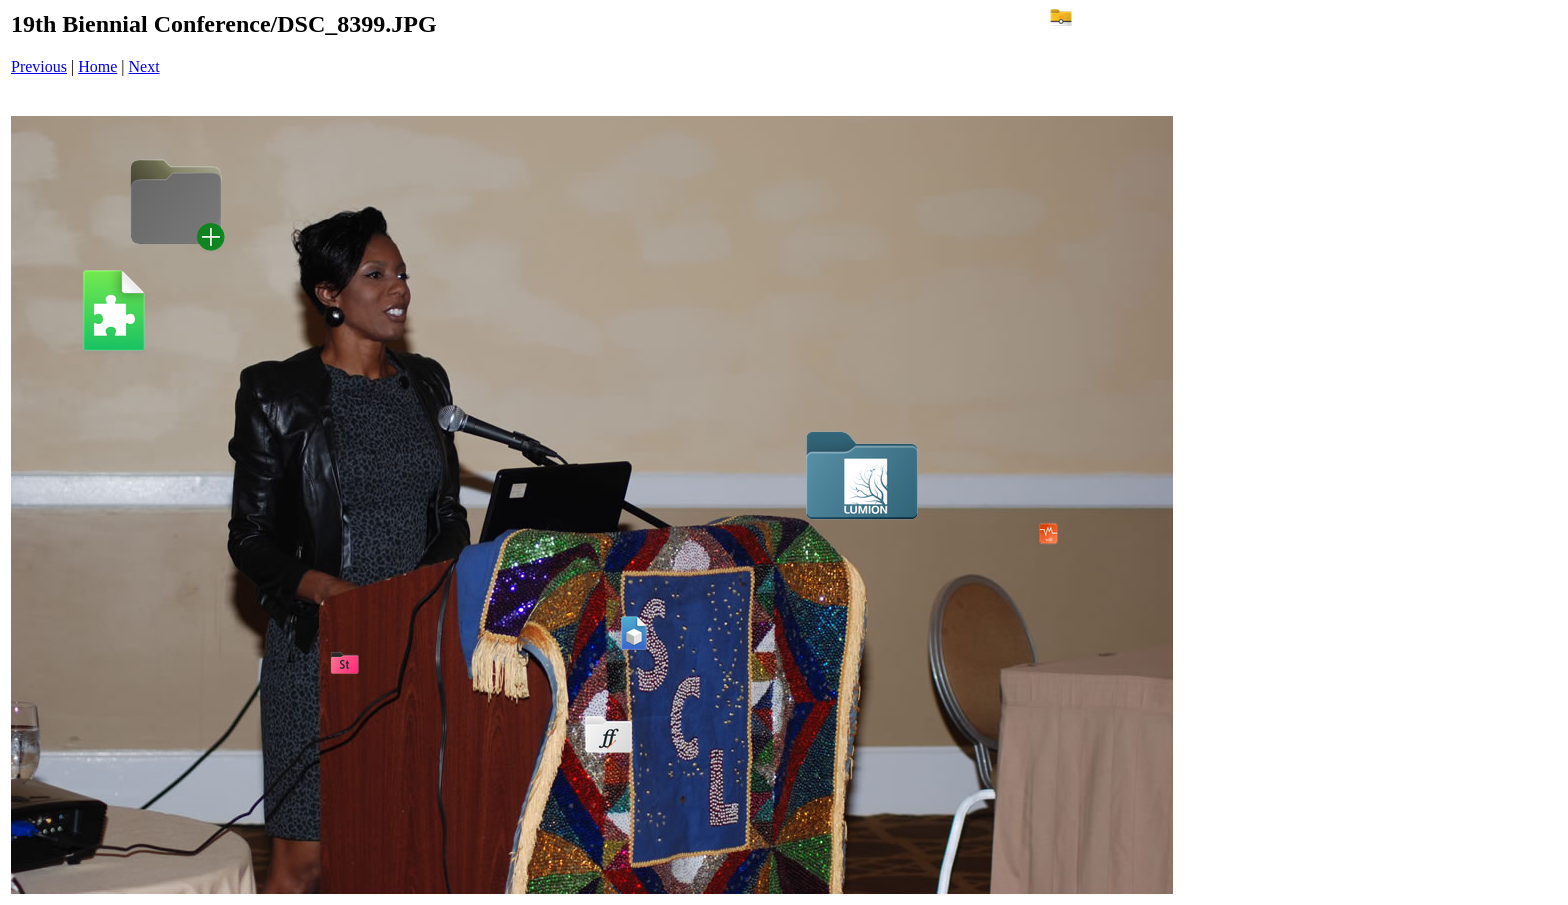 This screenshot has height=905, width=1568. Describe the element at coordinates (1061, 18) in the screenshot. I see `open folder containing pokémon game files` at that location.